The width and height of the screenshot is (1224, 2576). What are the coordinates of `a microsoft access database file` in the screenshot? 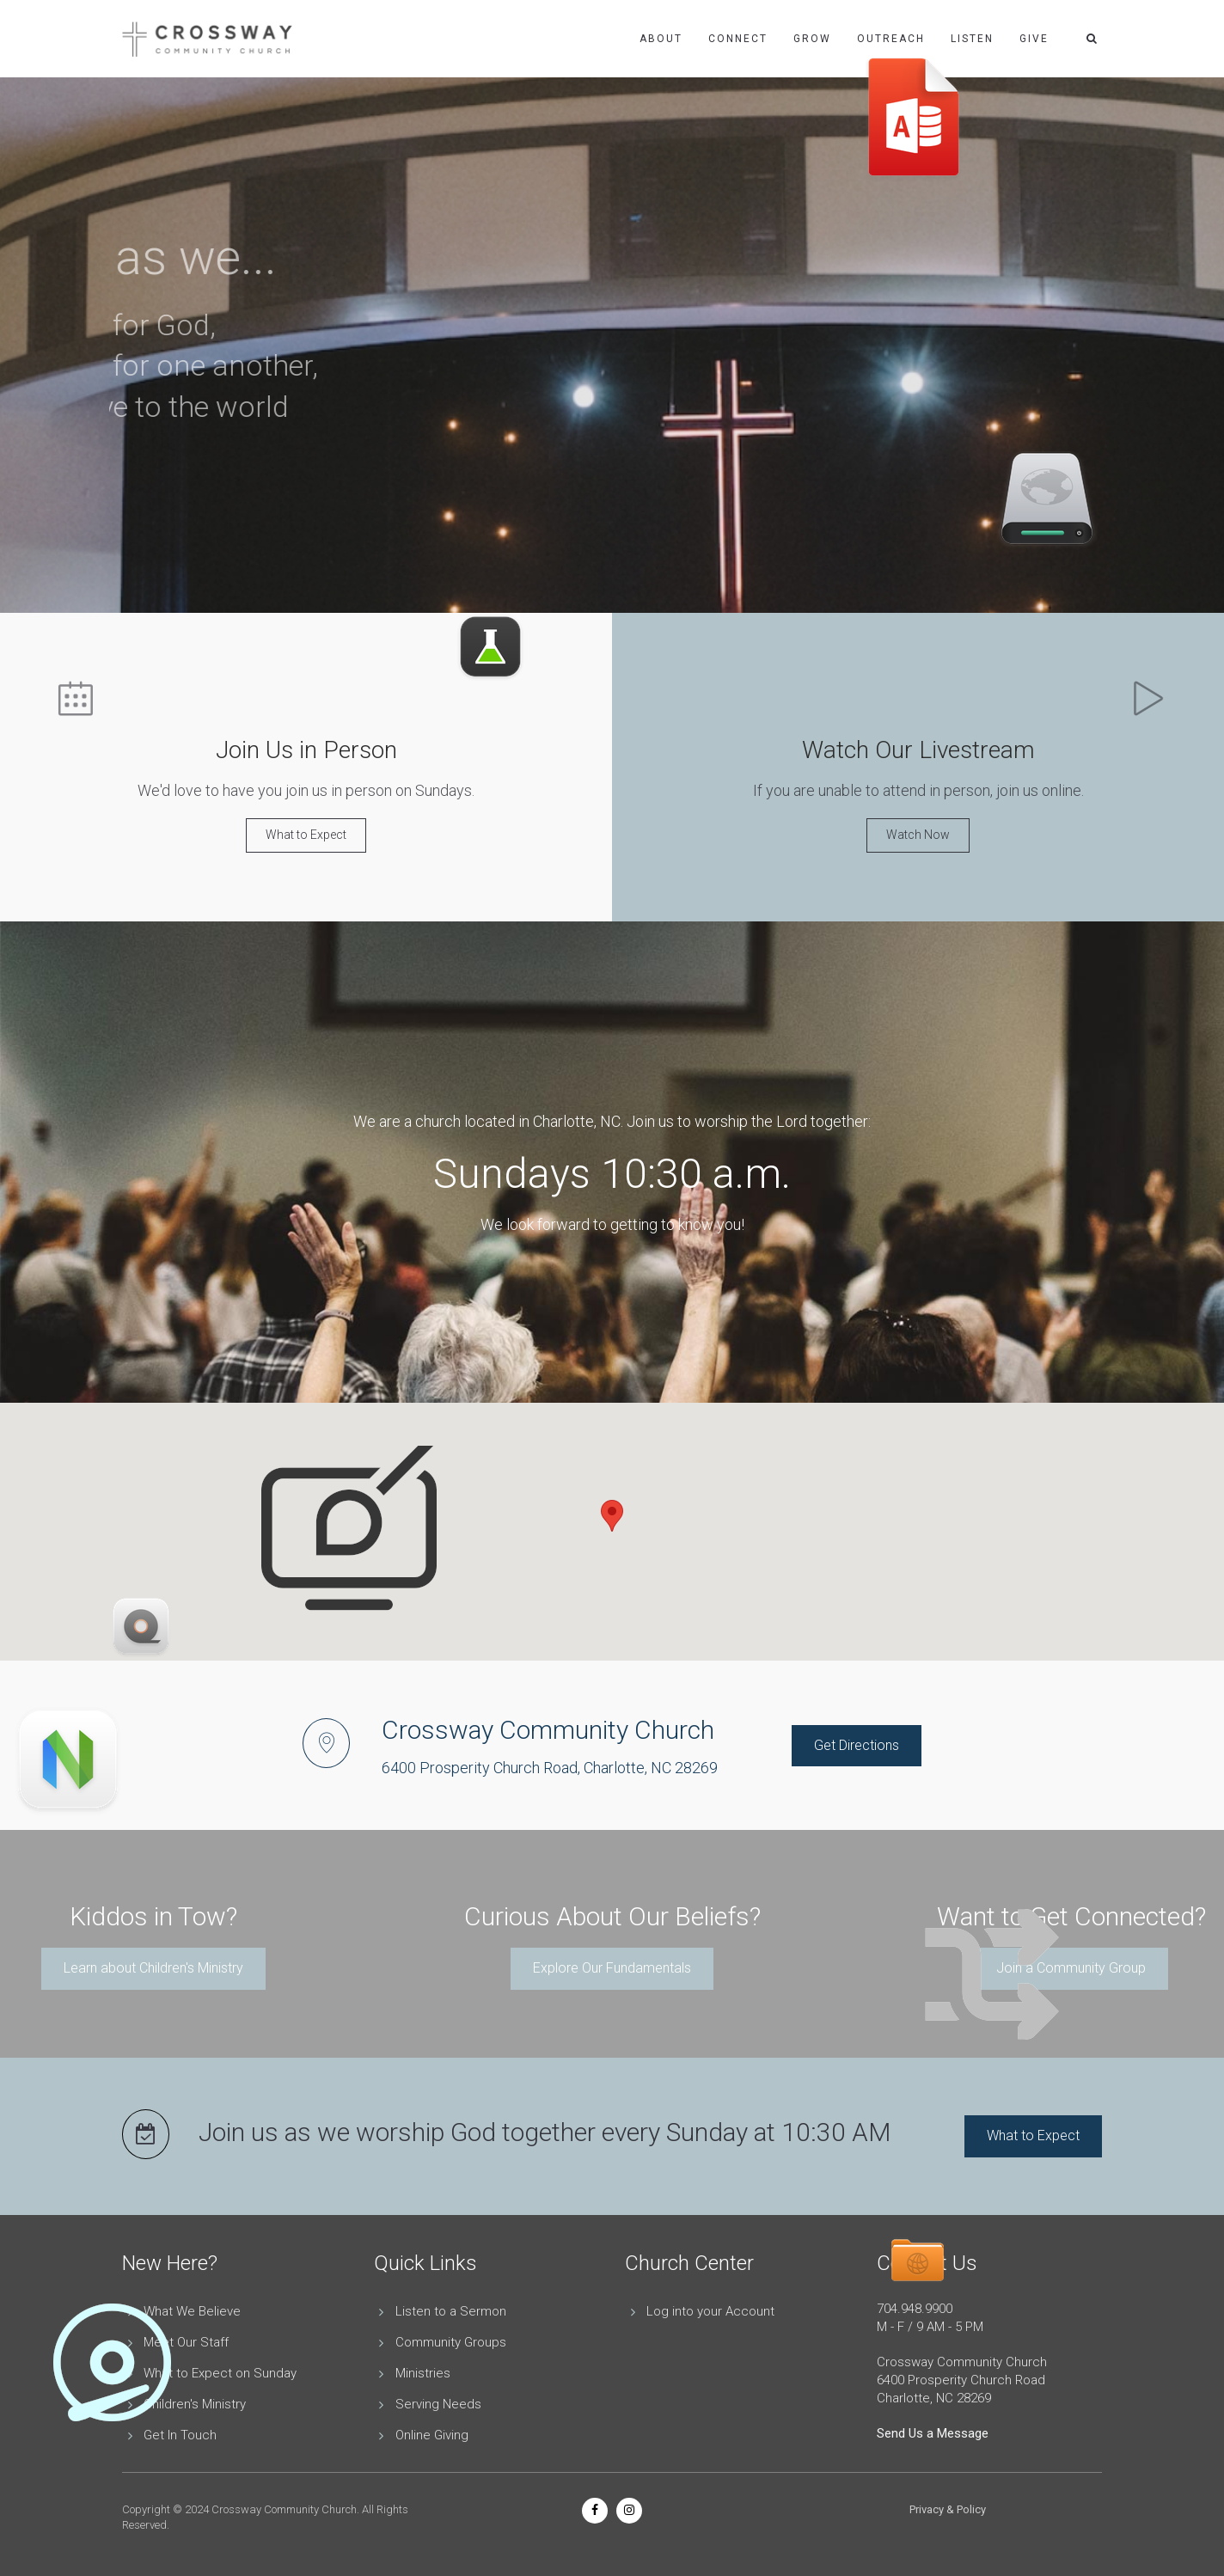 It's located at (914, 117).